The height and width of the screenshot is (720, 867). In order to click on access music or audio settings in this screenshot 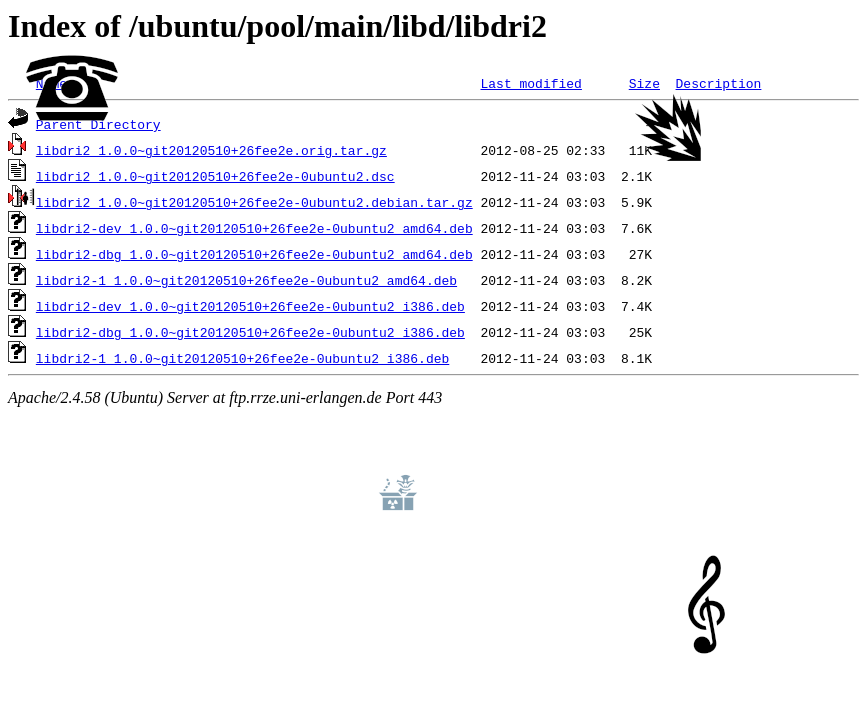, I will do `click(706, 604)`.